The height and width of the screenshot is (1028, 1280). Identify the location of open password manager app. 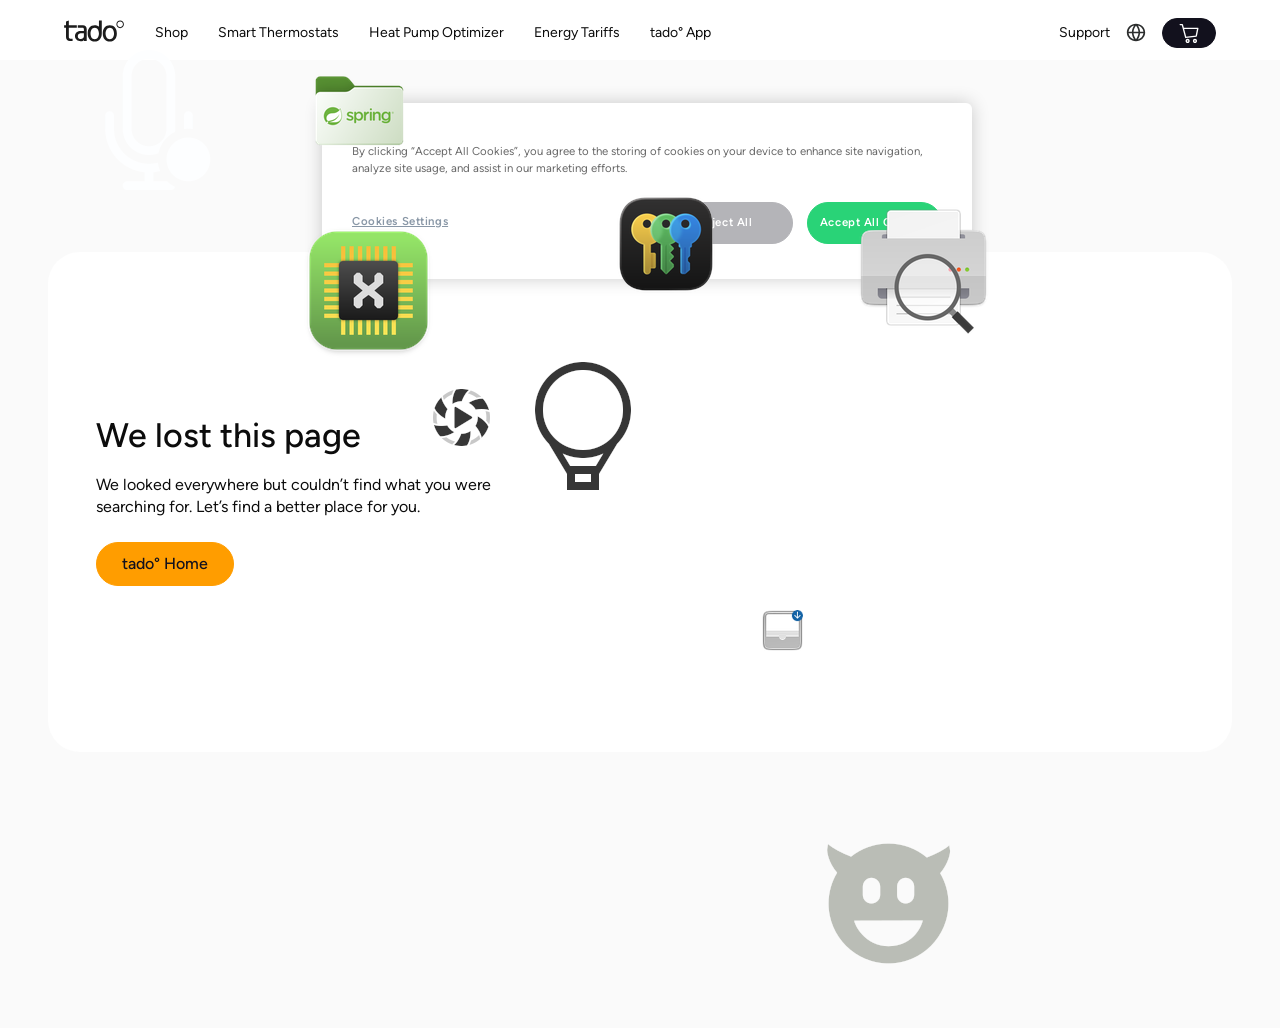
(666, 244).